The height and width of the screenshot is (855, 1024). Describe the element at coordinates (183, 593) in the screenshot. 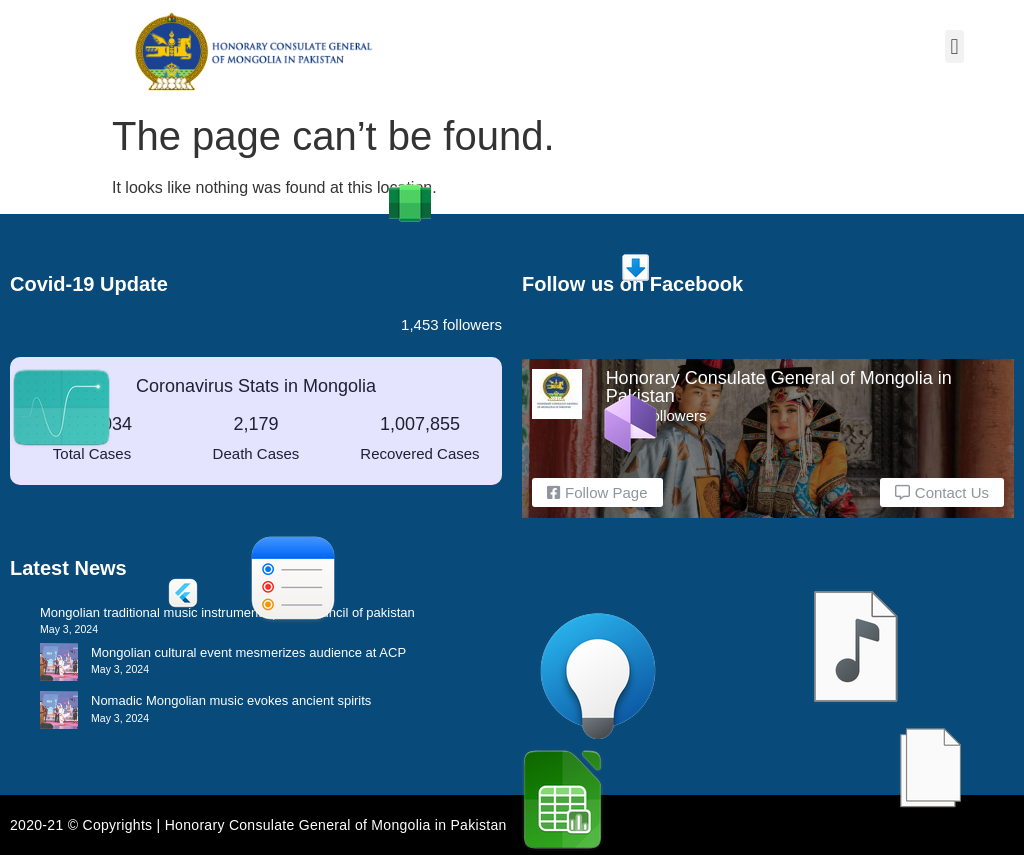

I see `open the Flutter development application` at that location.